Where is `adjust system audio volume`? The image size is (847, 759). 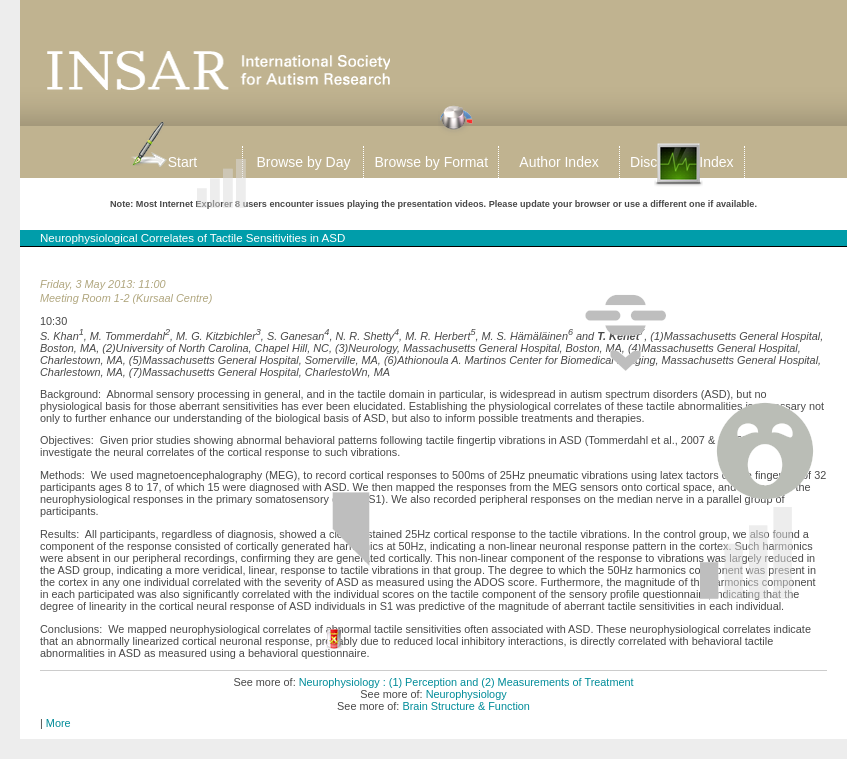 adjust system audio volume is located at coordinates (456, 118).